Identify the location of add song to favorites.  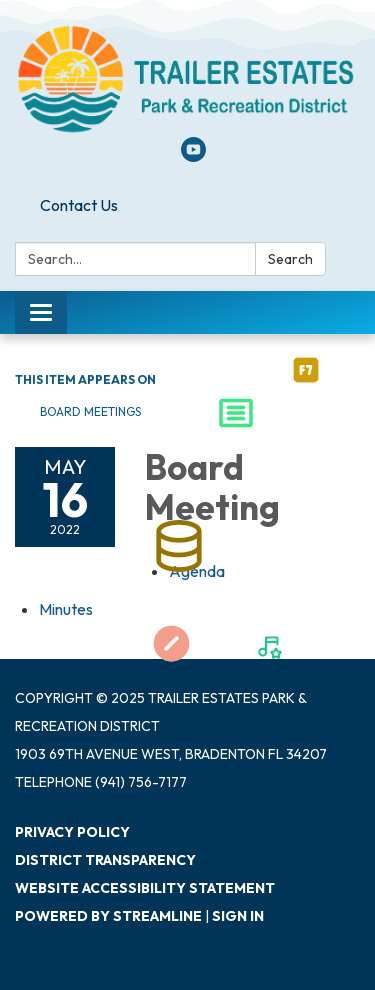
(269, 646).